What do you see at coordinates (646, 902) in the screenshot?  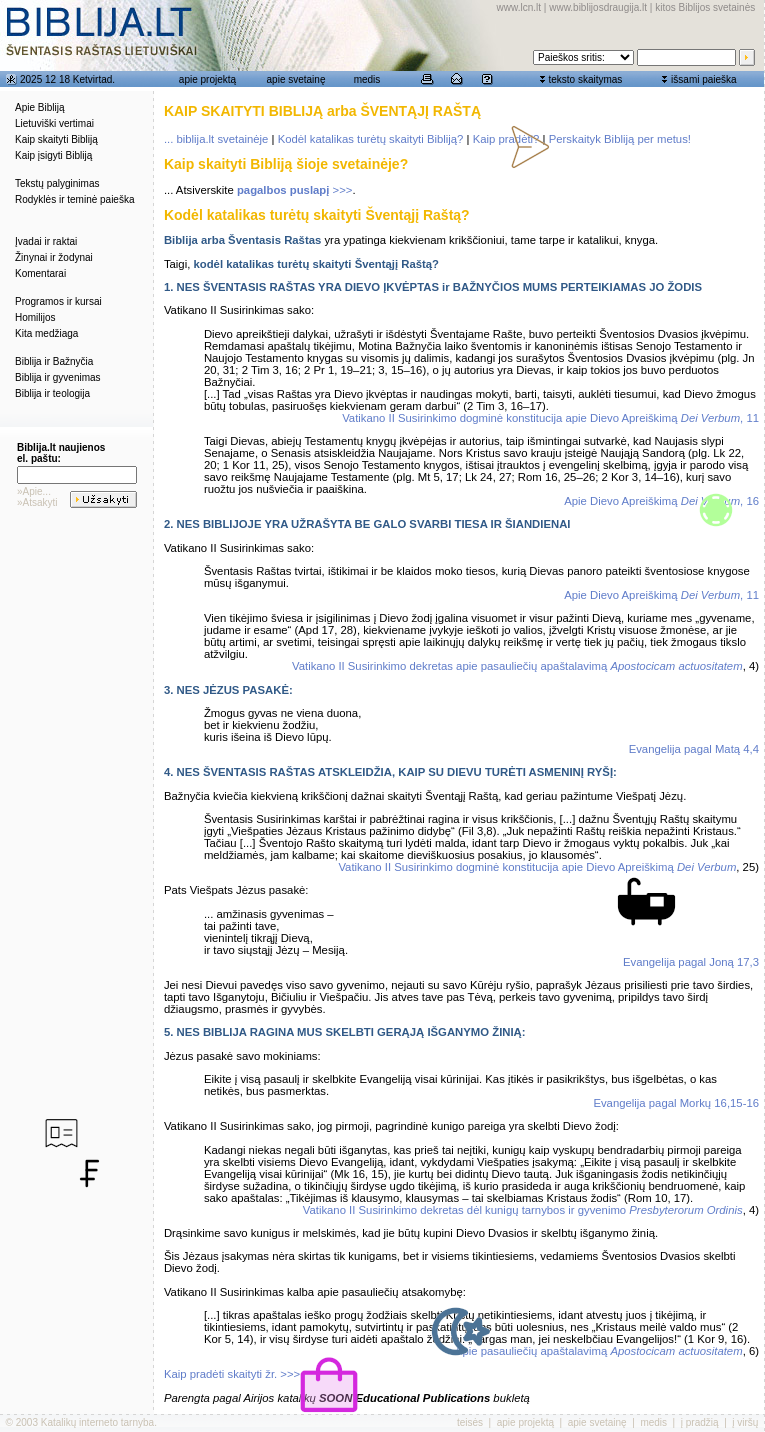 I see `indicates bathroom or bathing facilities` at bounding box center [646, 902].